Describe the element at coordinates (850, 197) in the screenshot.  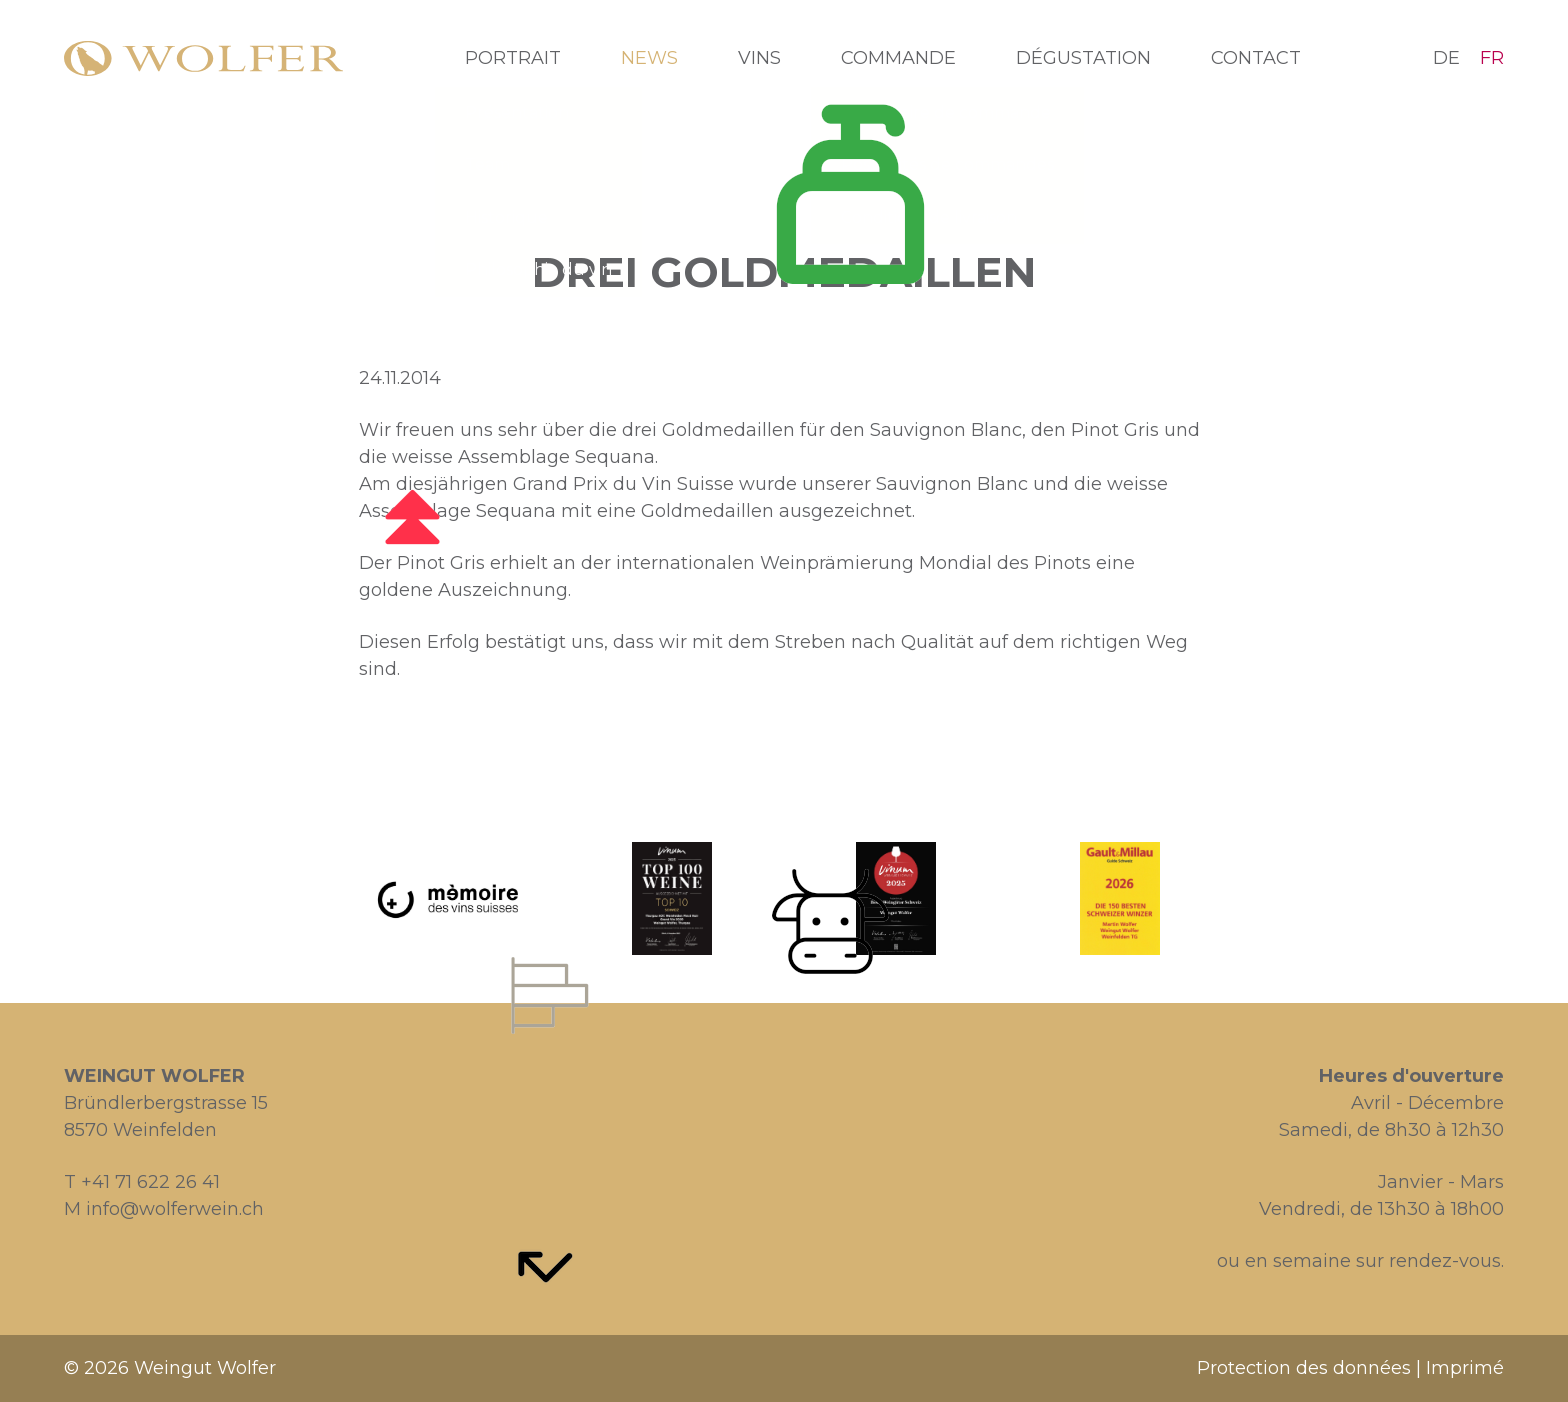
I see `access hand washing or hygiene instructions` at that location.